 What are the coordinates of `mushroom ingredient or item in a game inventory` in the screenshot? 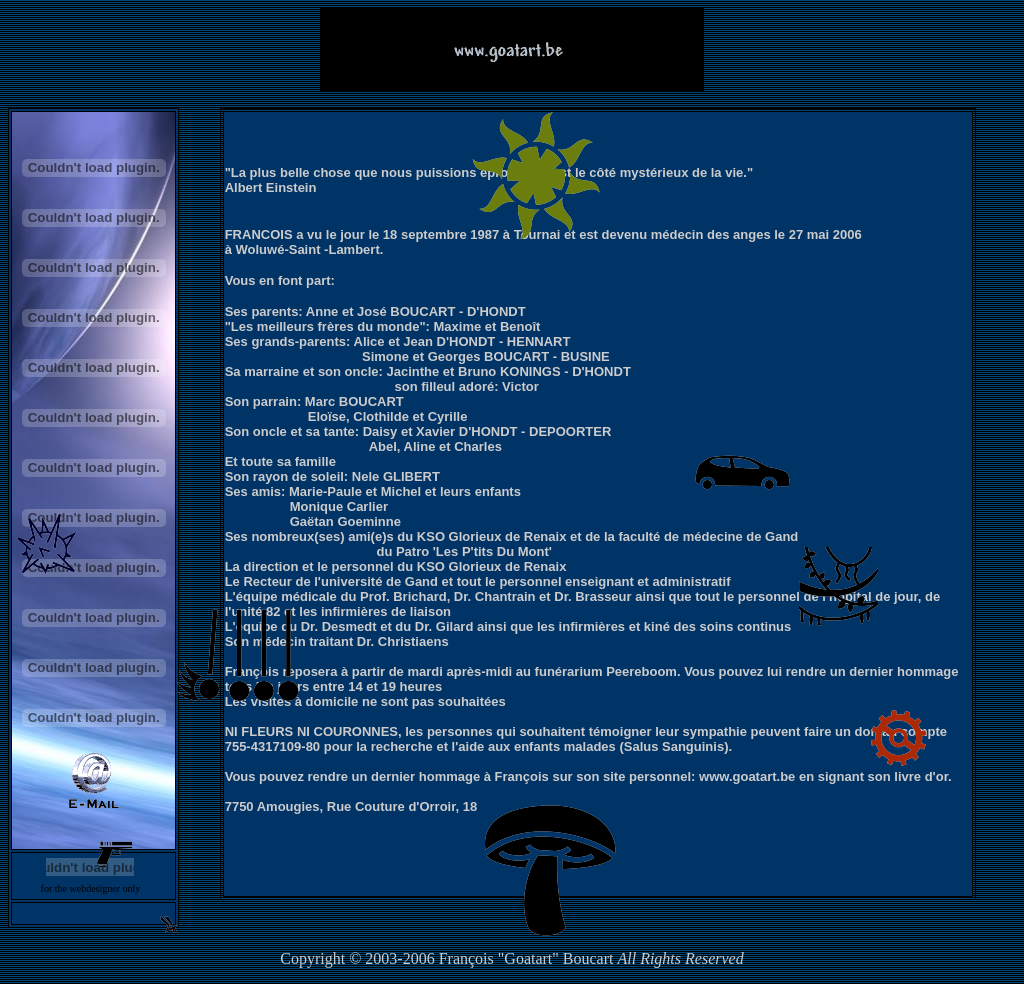 It's located at (550, 869).